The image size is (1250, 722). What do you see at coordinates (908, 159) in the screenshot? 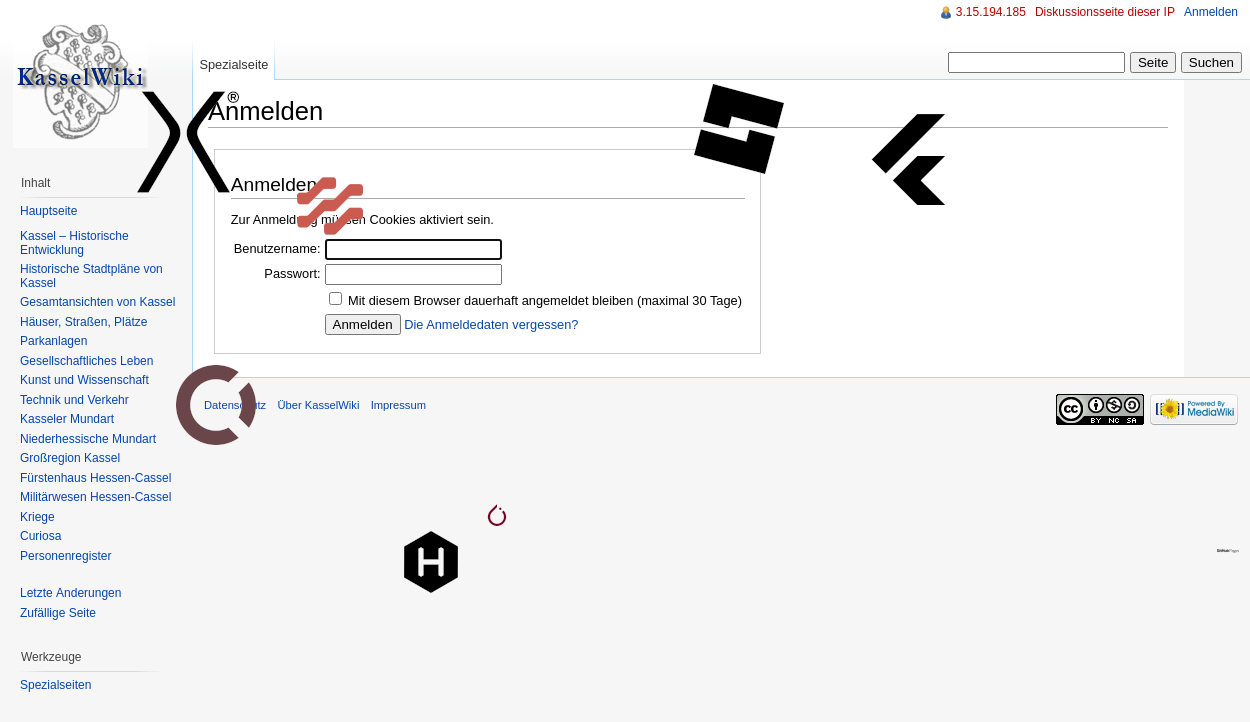
I see `flutter framework logo` at bounding box center [908, 159].